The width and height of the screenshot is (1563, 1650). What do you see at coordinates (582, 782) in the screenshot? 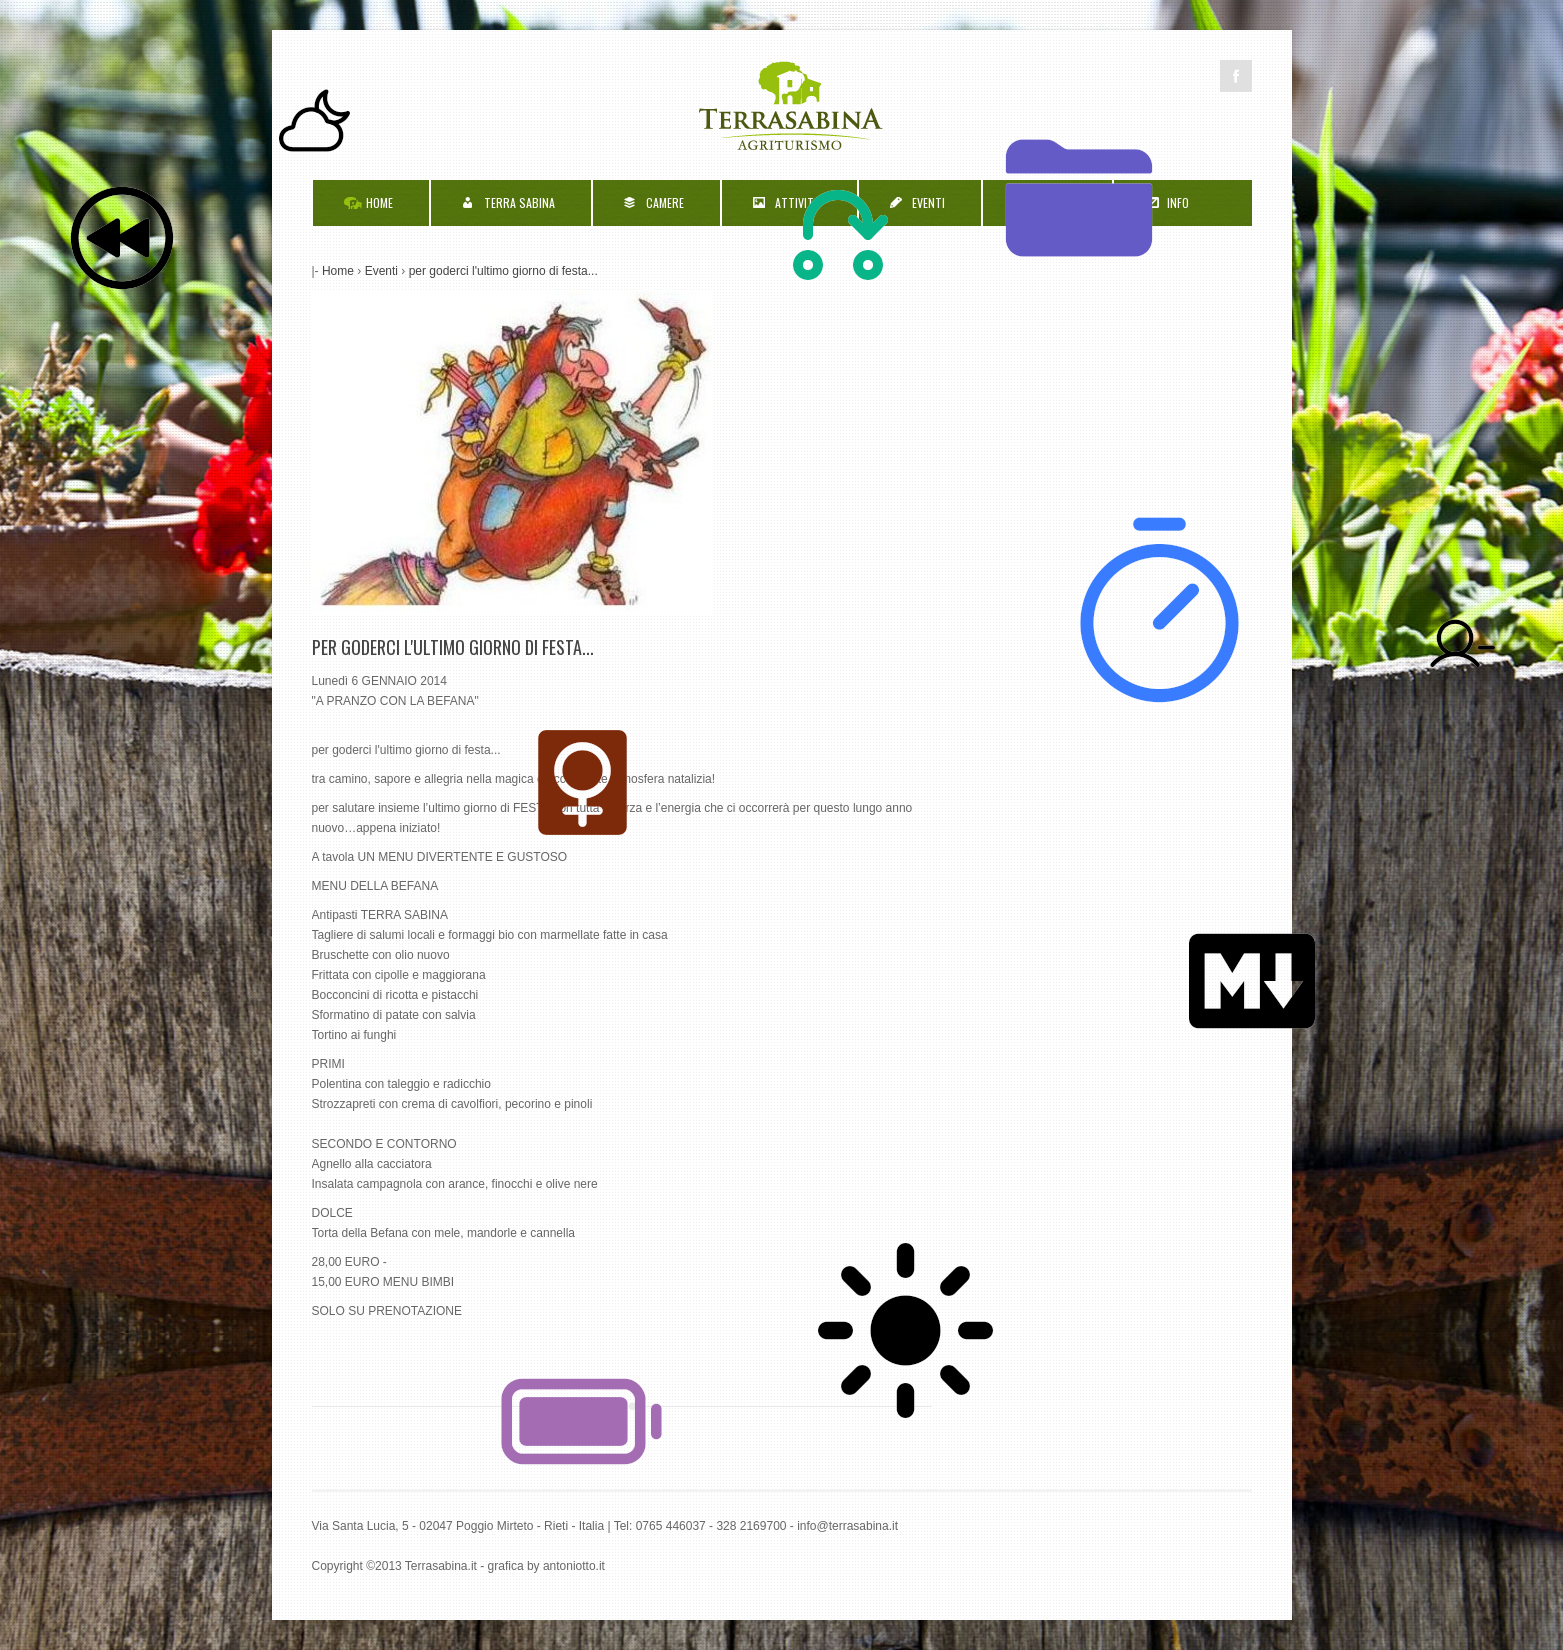
I see `indicates female gender option` at bounding box center [582, 782].